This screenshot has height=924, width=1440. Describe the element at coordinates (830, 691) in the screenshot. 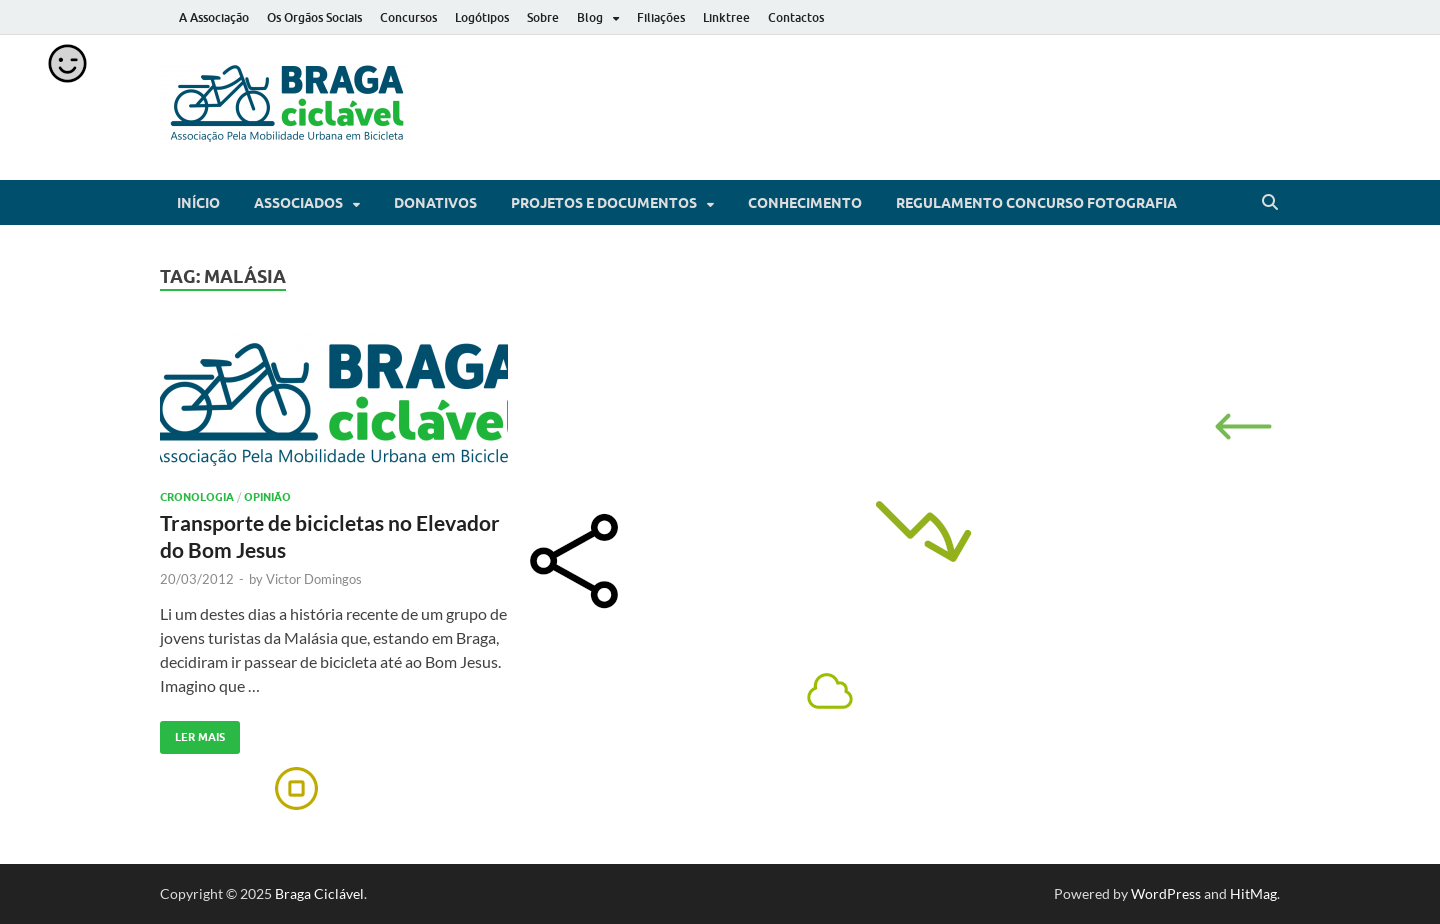

I see `access cloud storage` at that location.